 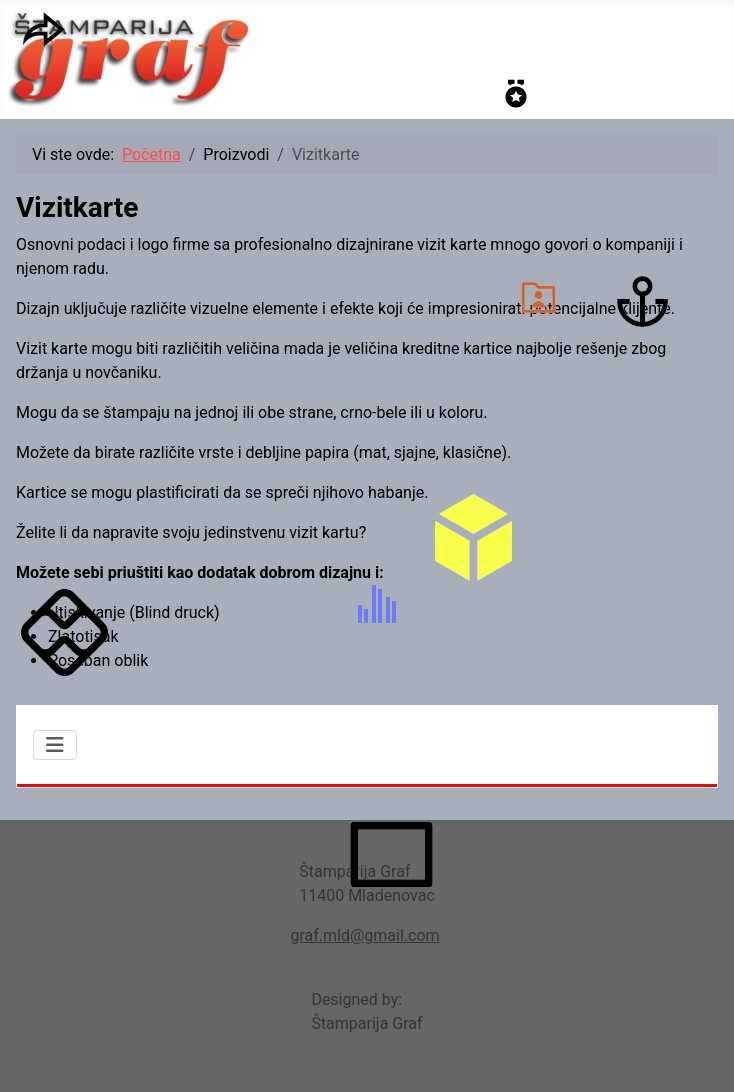 I want to click on draw a rectangle shape, so click(x=391, y=854).